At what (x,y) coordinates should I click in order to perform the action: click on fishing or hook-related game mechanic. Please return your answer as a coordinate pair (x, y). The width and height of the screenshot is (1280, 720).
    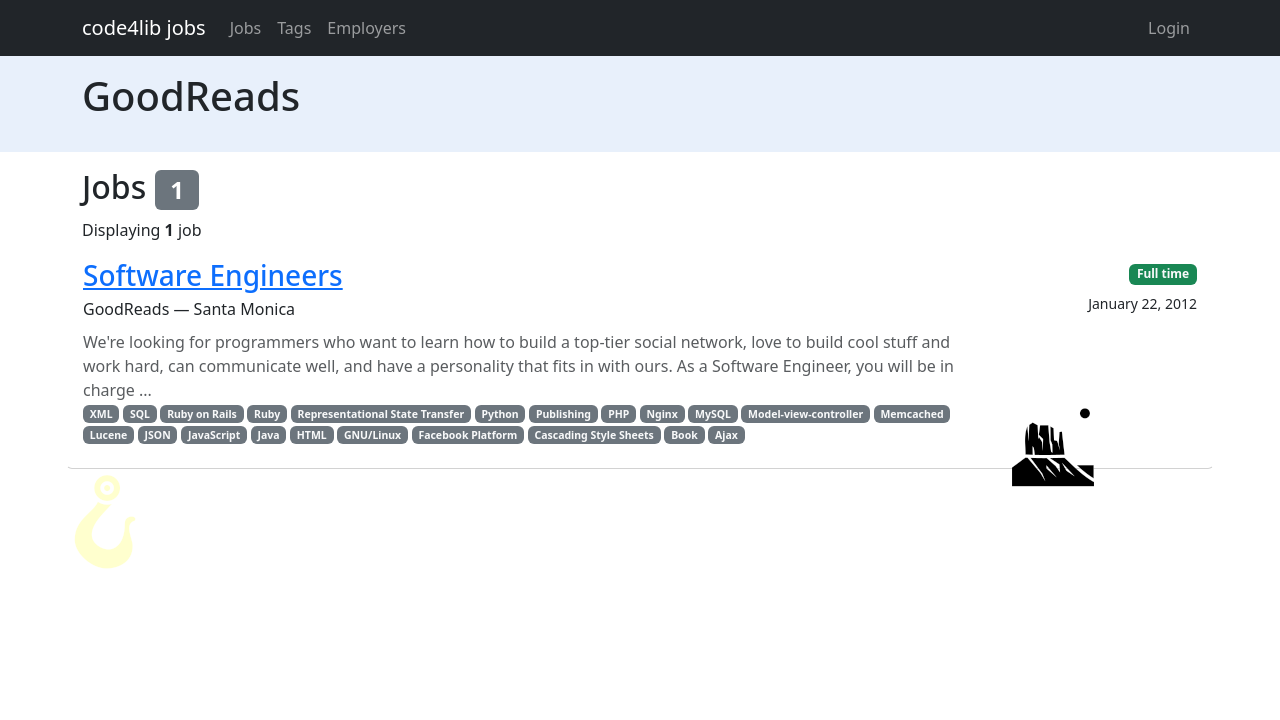
    Looking at the image, I should click on (105, 522).